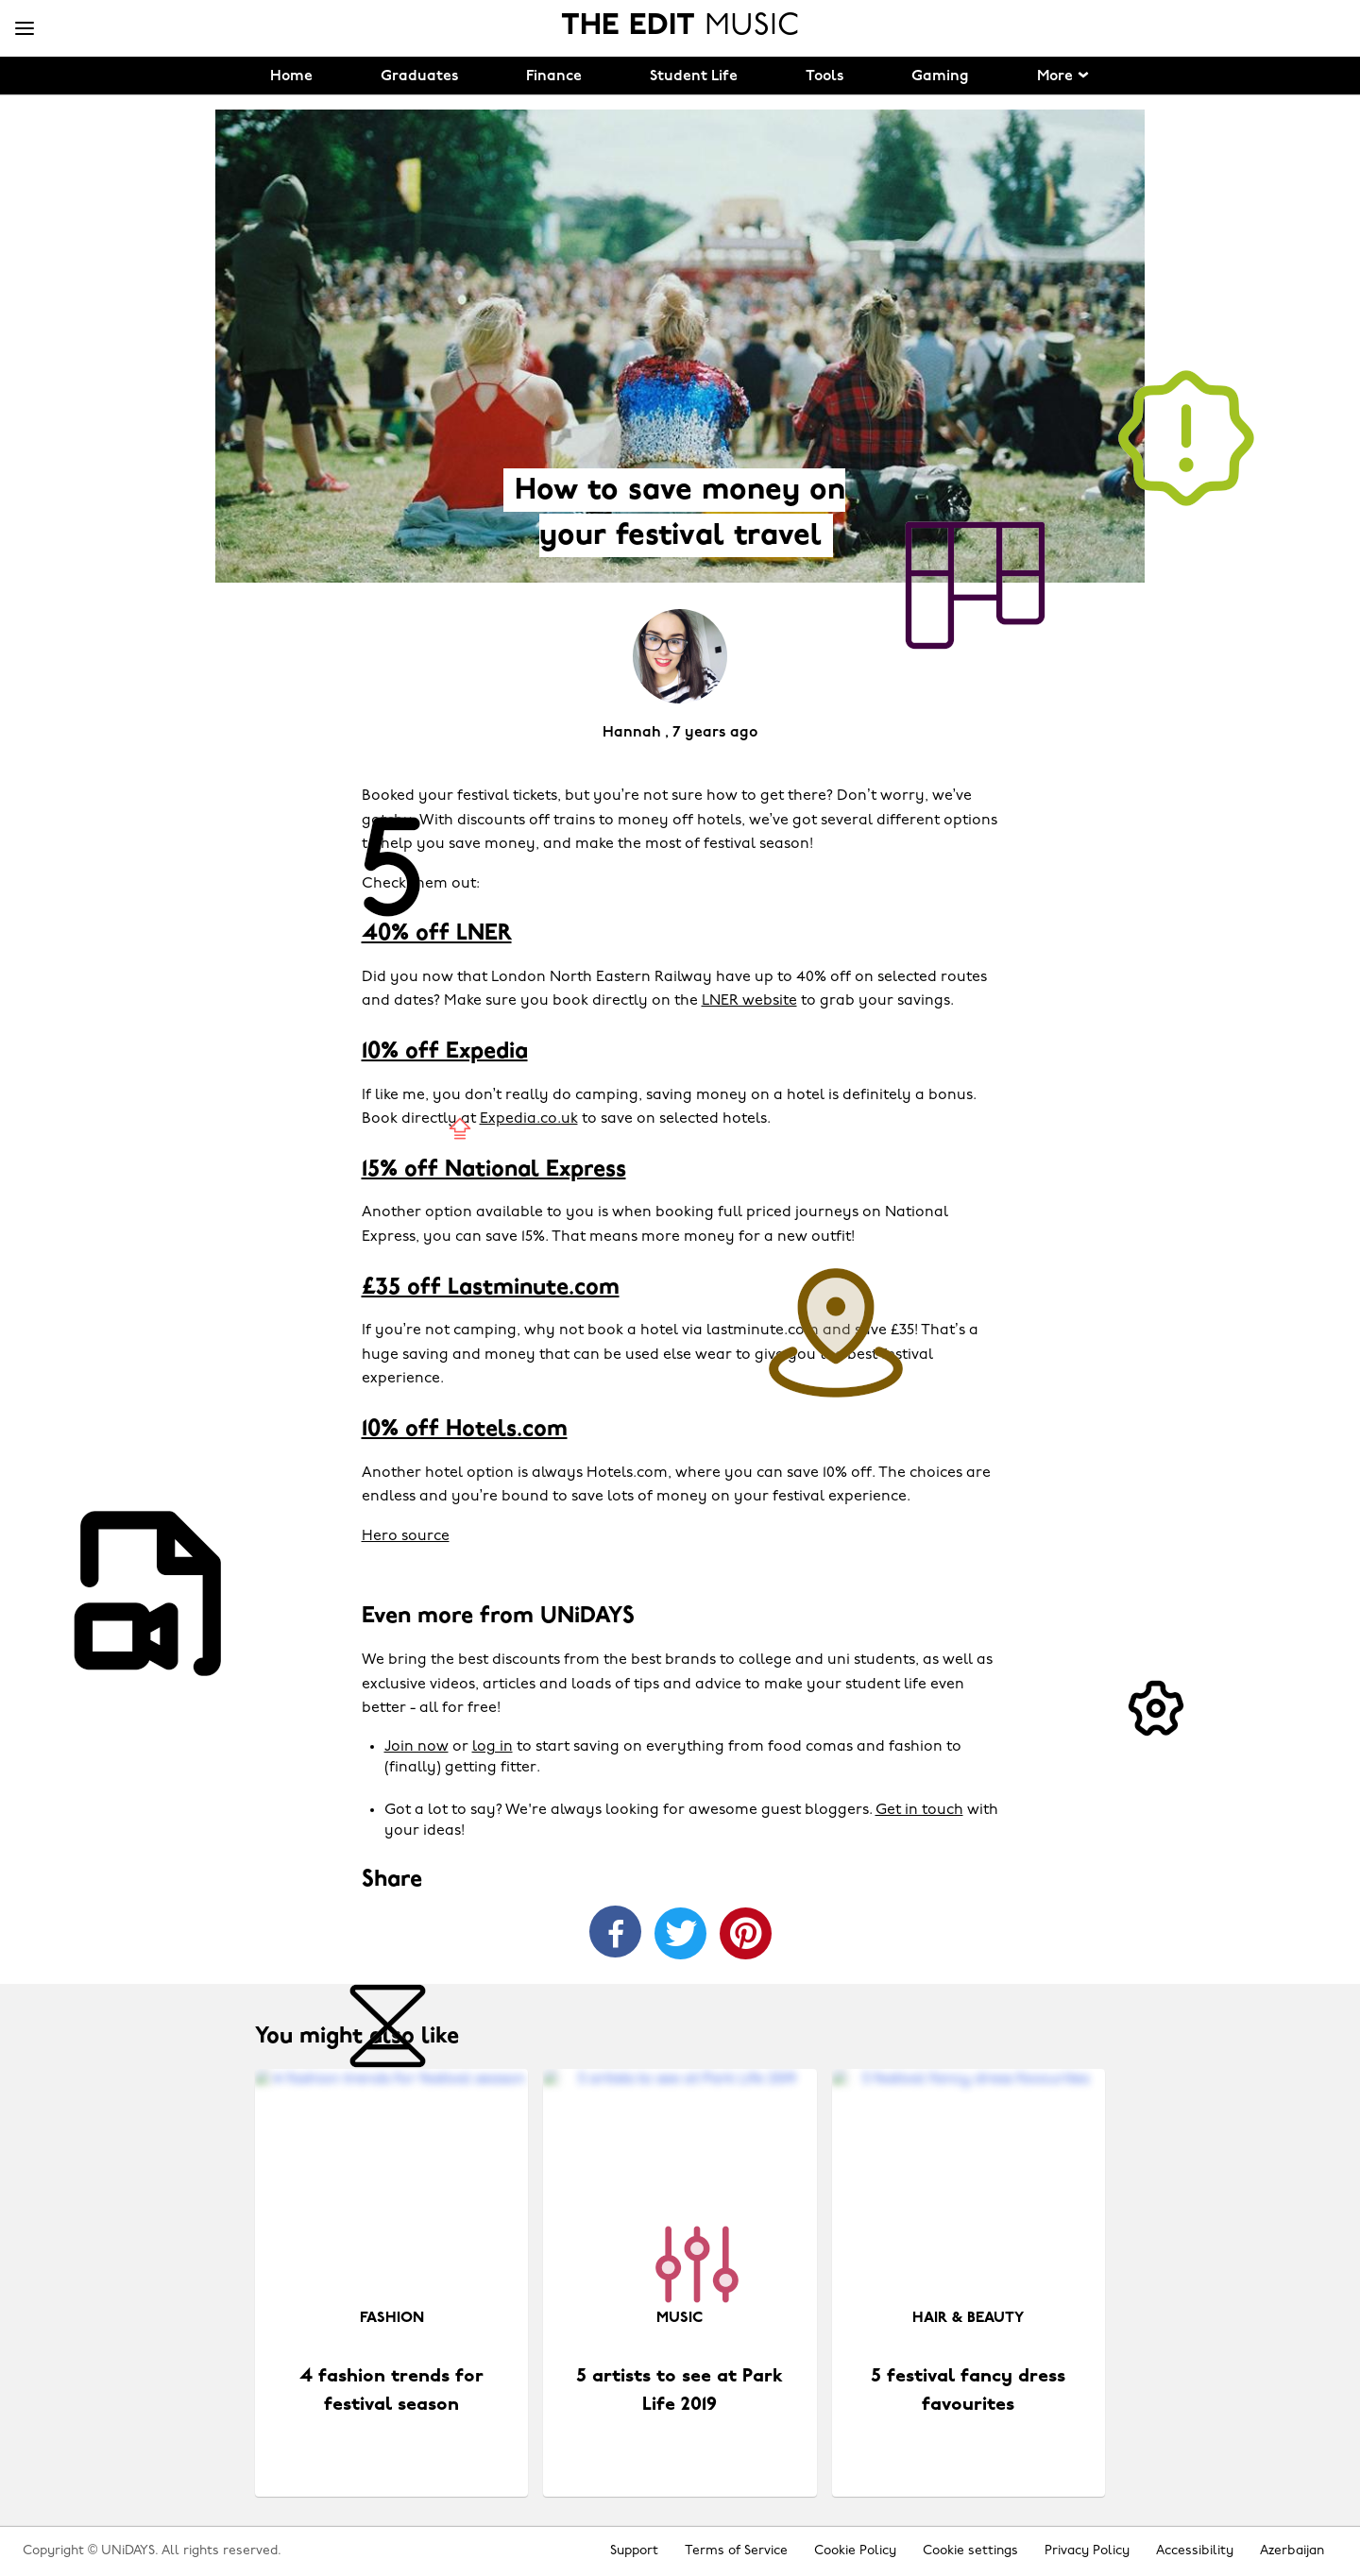  Describe the element at coordinates (836, 1335) in the screenshot. I see `view location area or region on map` at that location.